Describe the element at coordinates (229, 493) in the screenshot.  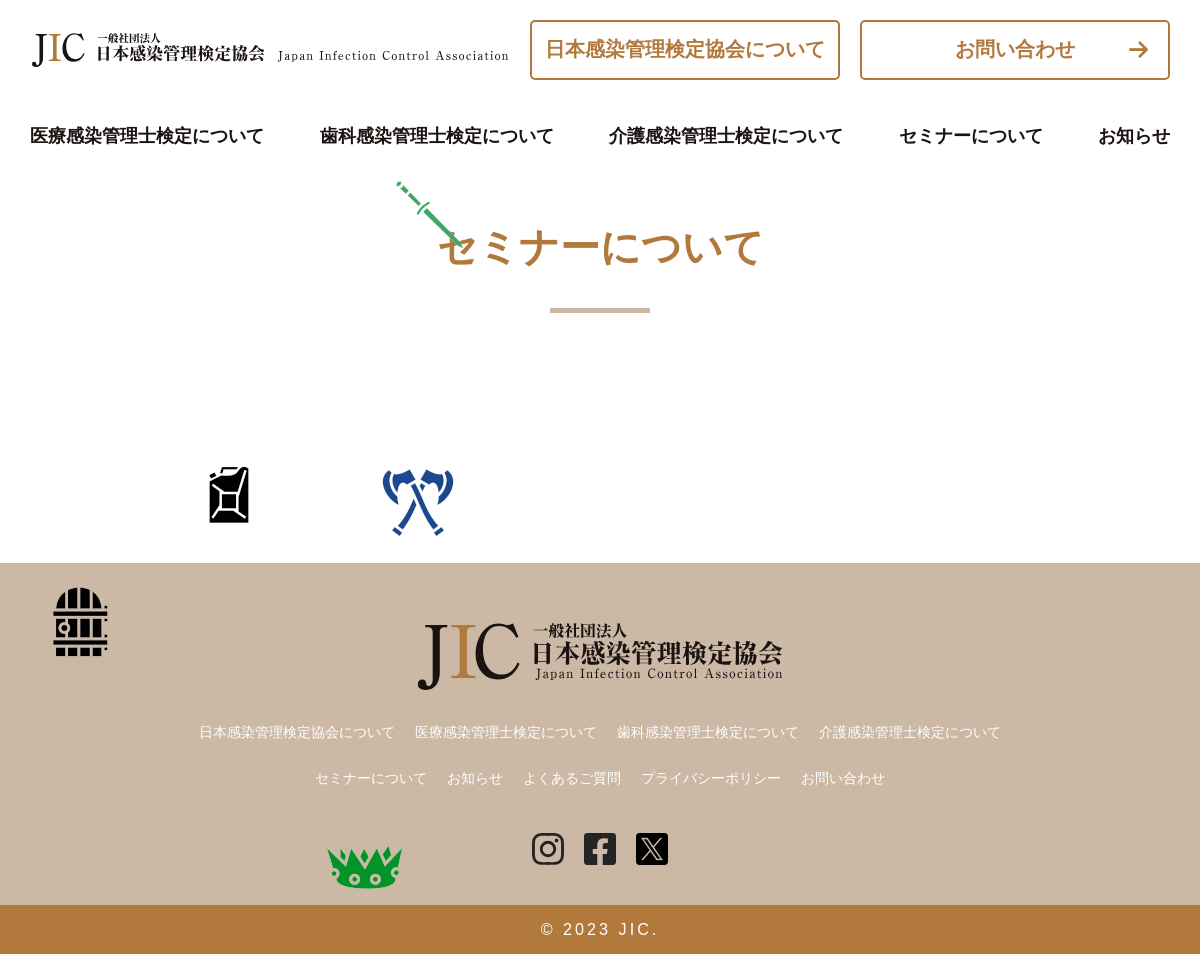
I see `fuel or gas container item in game inventory` at that location.